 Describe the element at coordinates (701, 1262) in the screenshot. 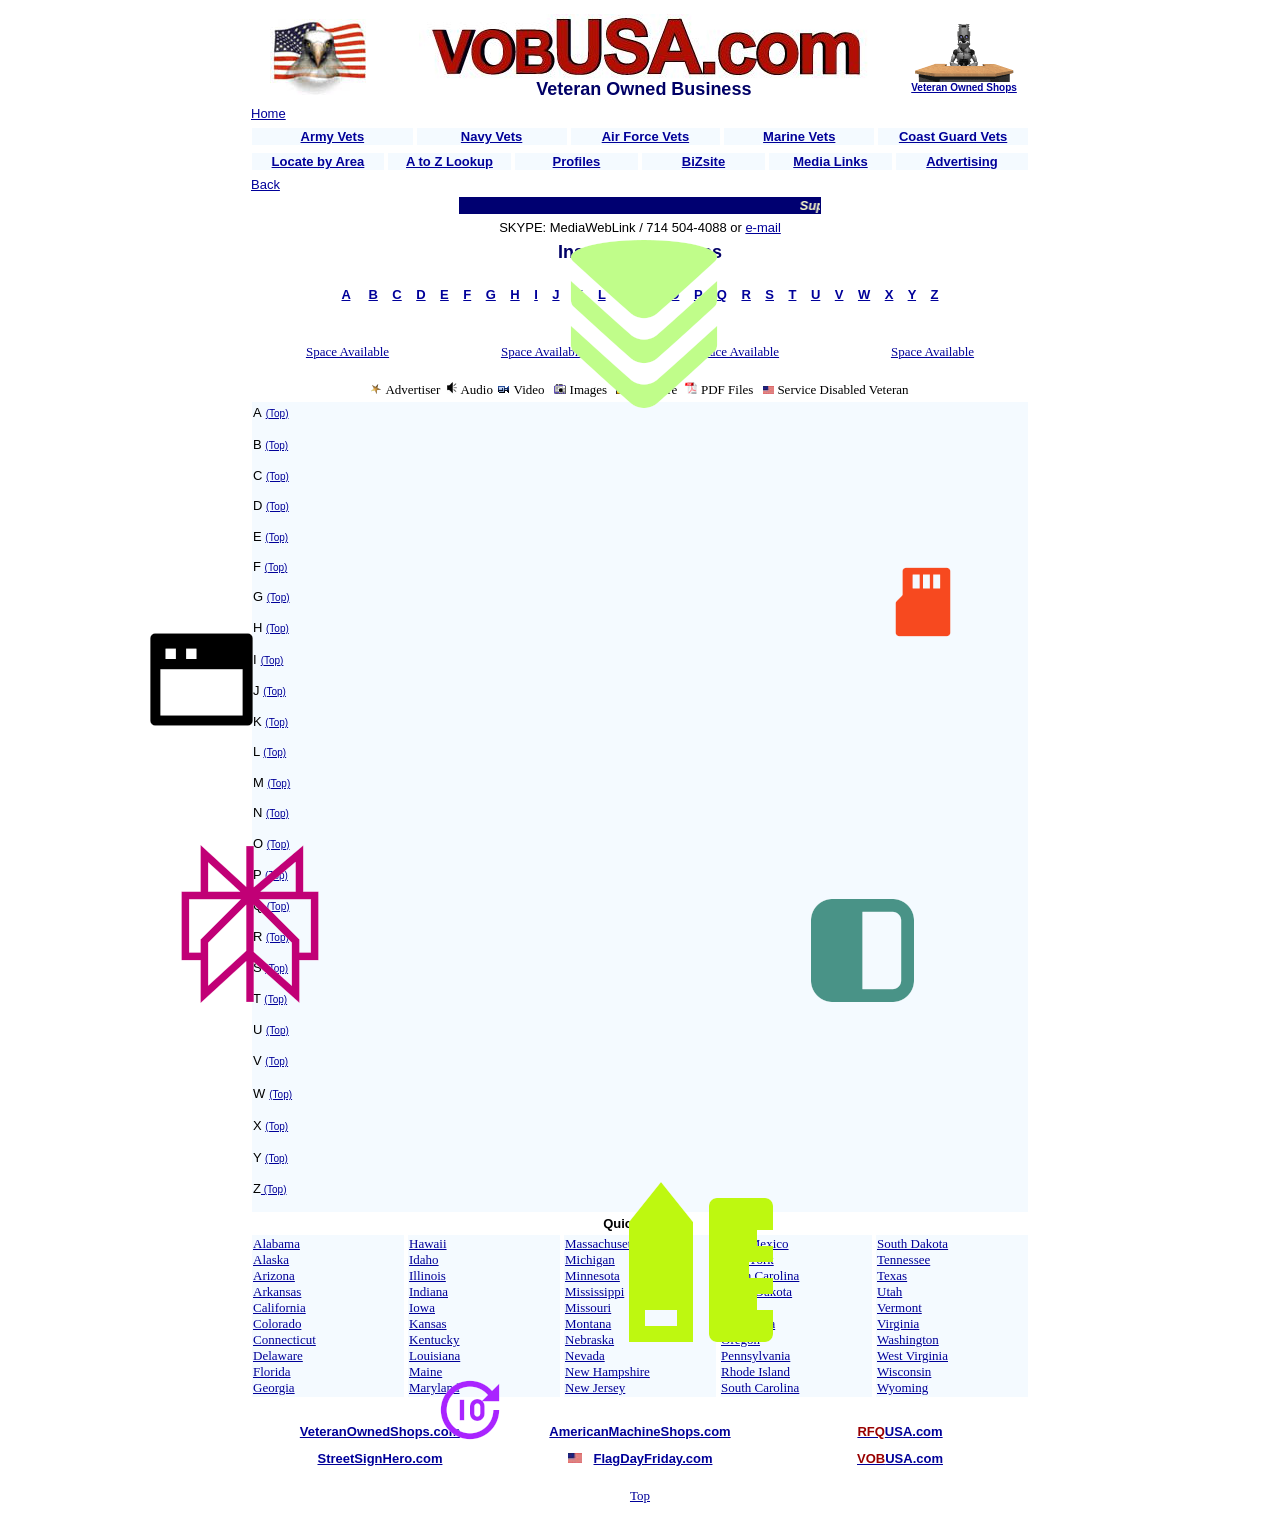

I see `access design or editing tools` at that location.